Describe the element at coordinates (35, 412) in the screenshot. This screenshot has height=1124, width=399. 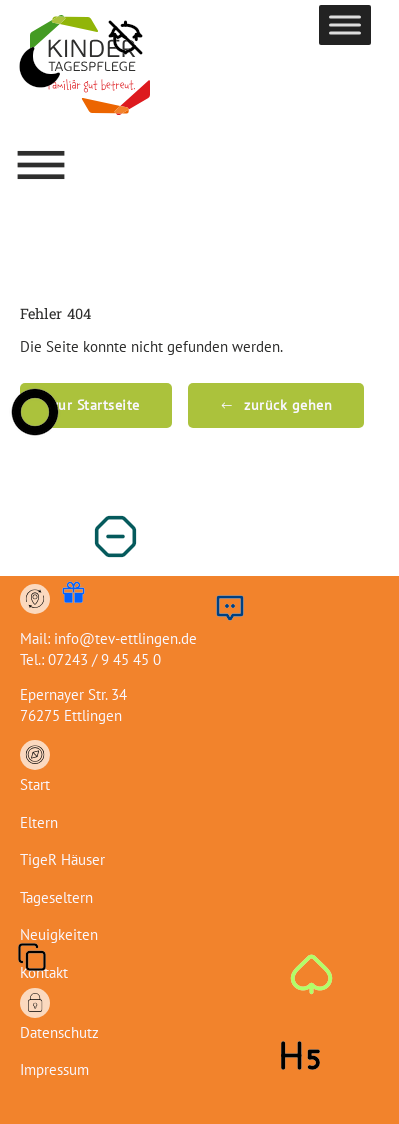
I see `indicates a trip starting point or origin location` at that location.